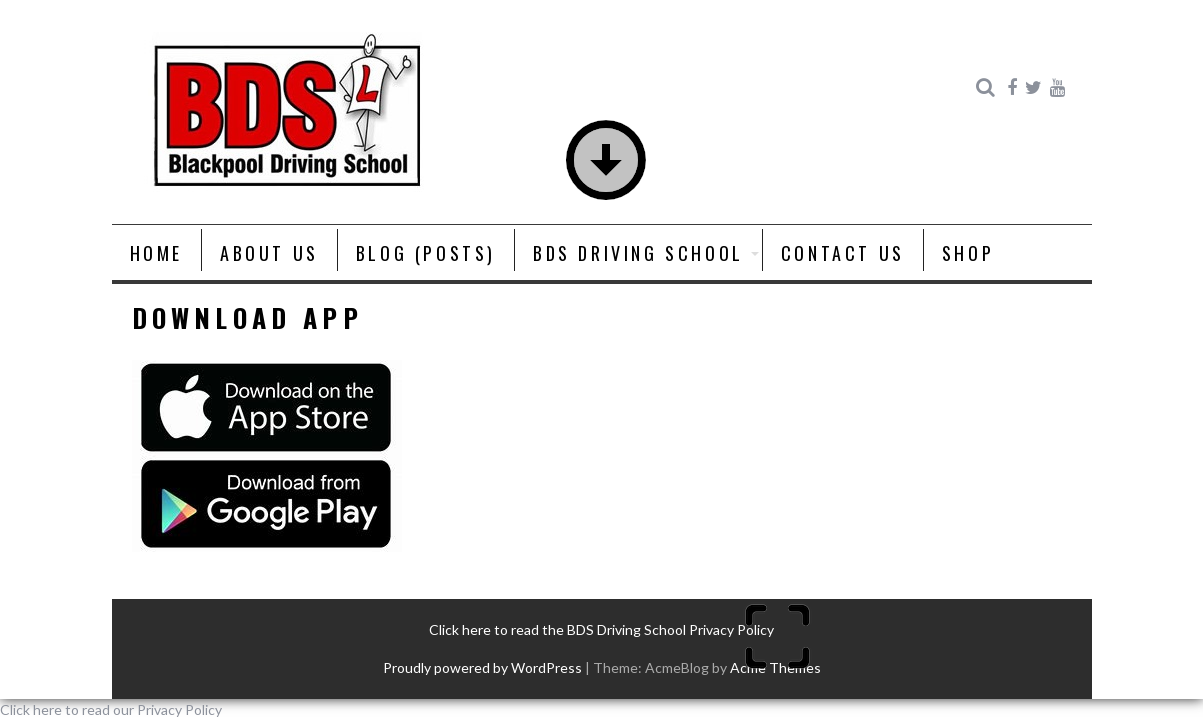  Describe the element at coordinates (777, 636) in the screenshot. I see `scan a QR code or barcode` at that location.